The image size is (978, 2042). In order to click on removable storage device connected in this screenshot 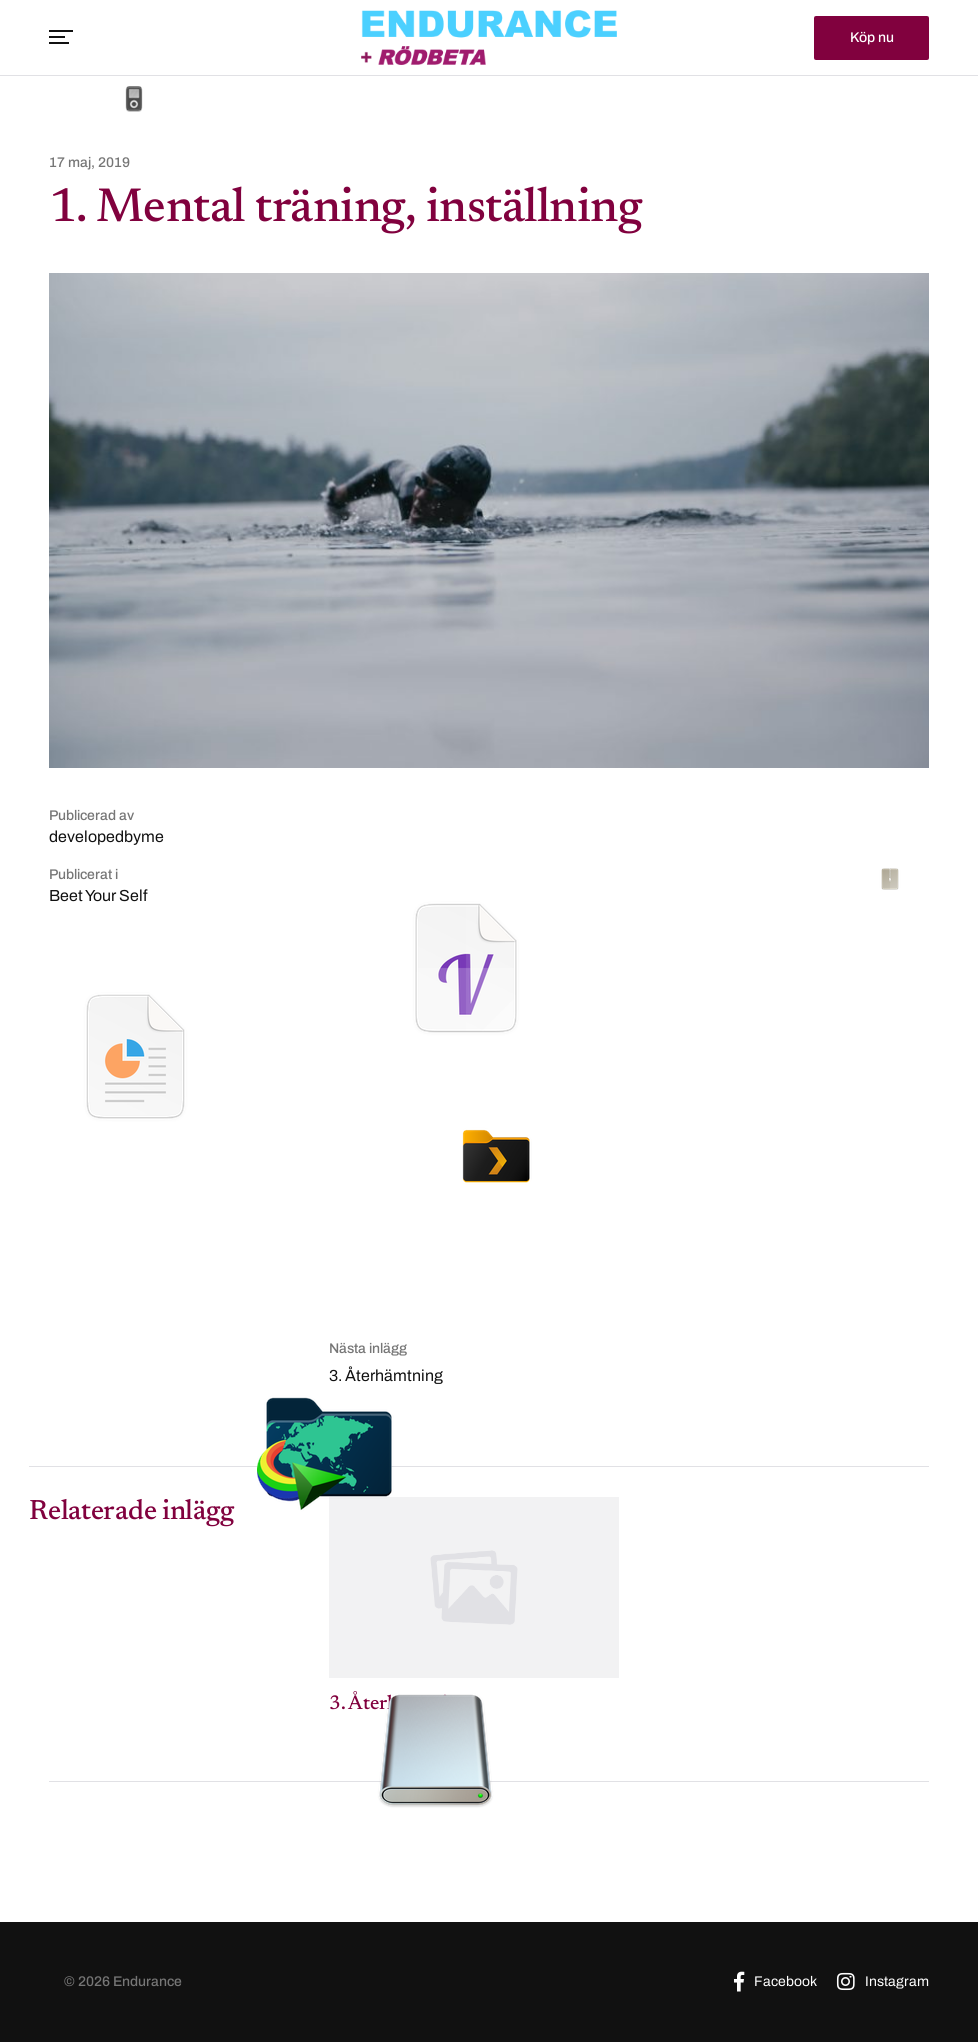, I will do `click(435, 1749)`.